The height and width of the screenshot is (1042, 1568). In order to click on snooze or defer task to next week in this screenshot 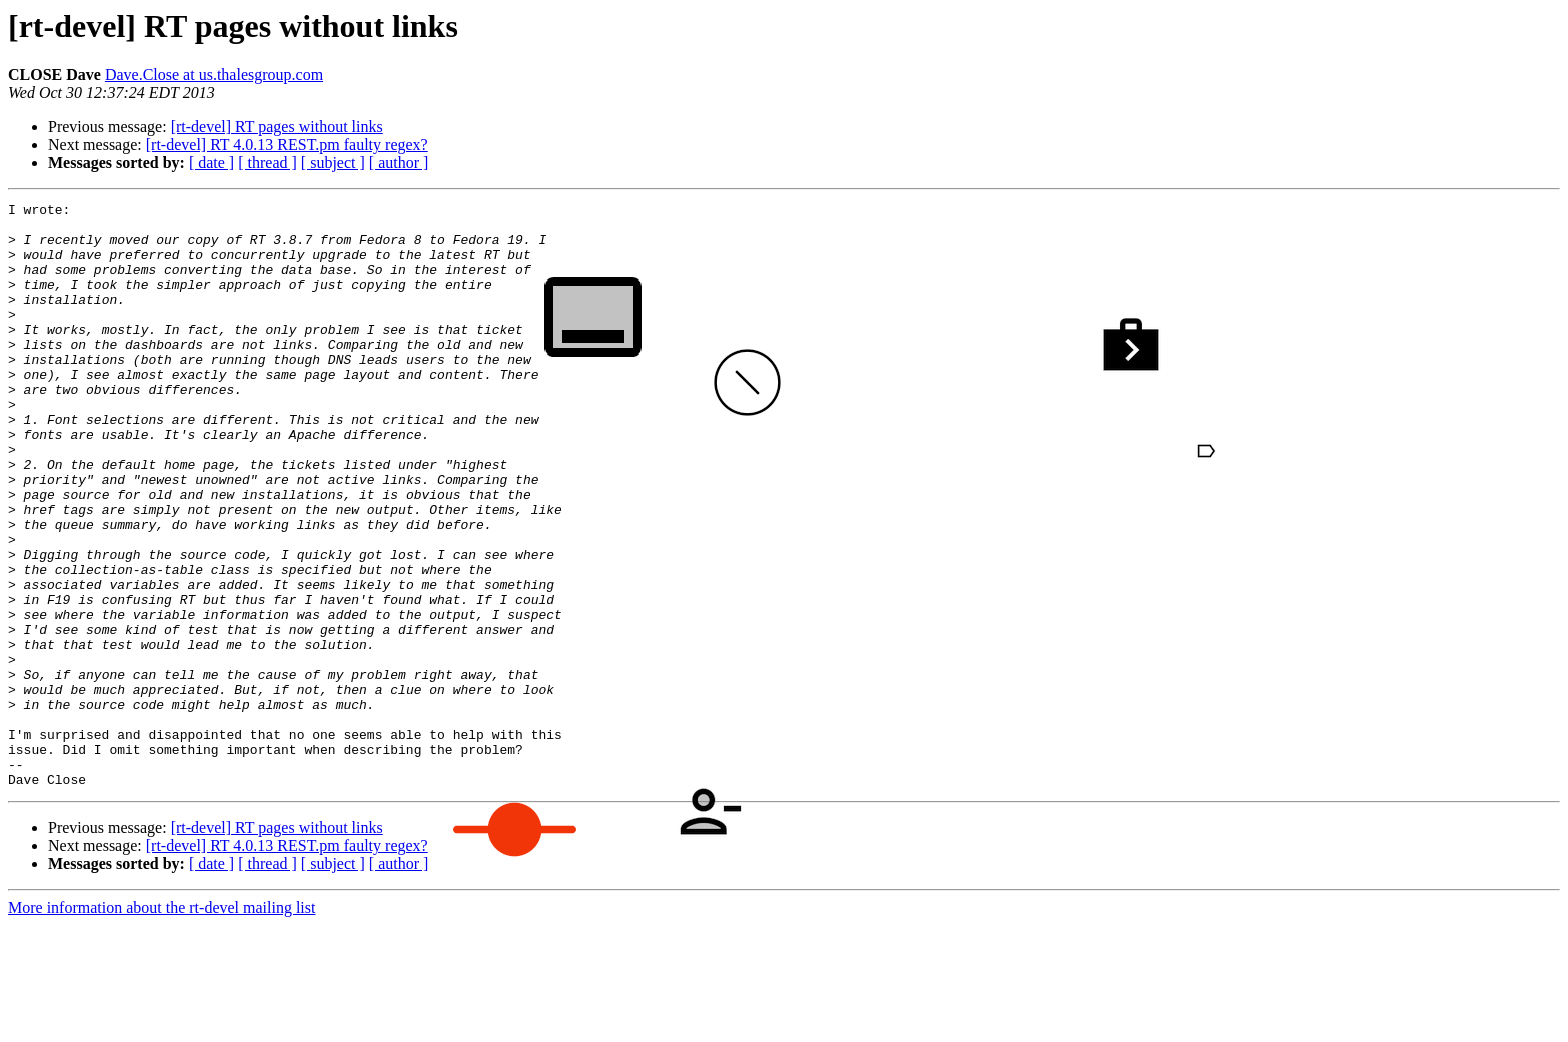, I will do `click(1131, 343)`.